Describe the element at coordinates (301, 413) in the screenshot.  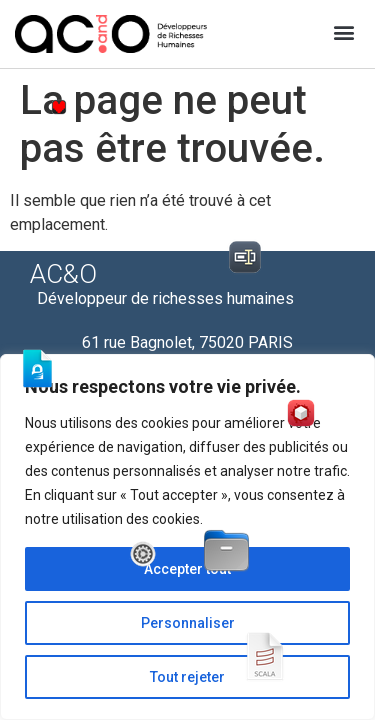
I see `launch assaultcube game` at that location.